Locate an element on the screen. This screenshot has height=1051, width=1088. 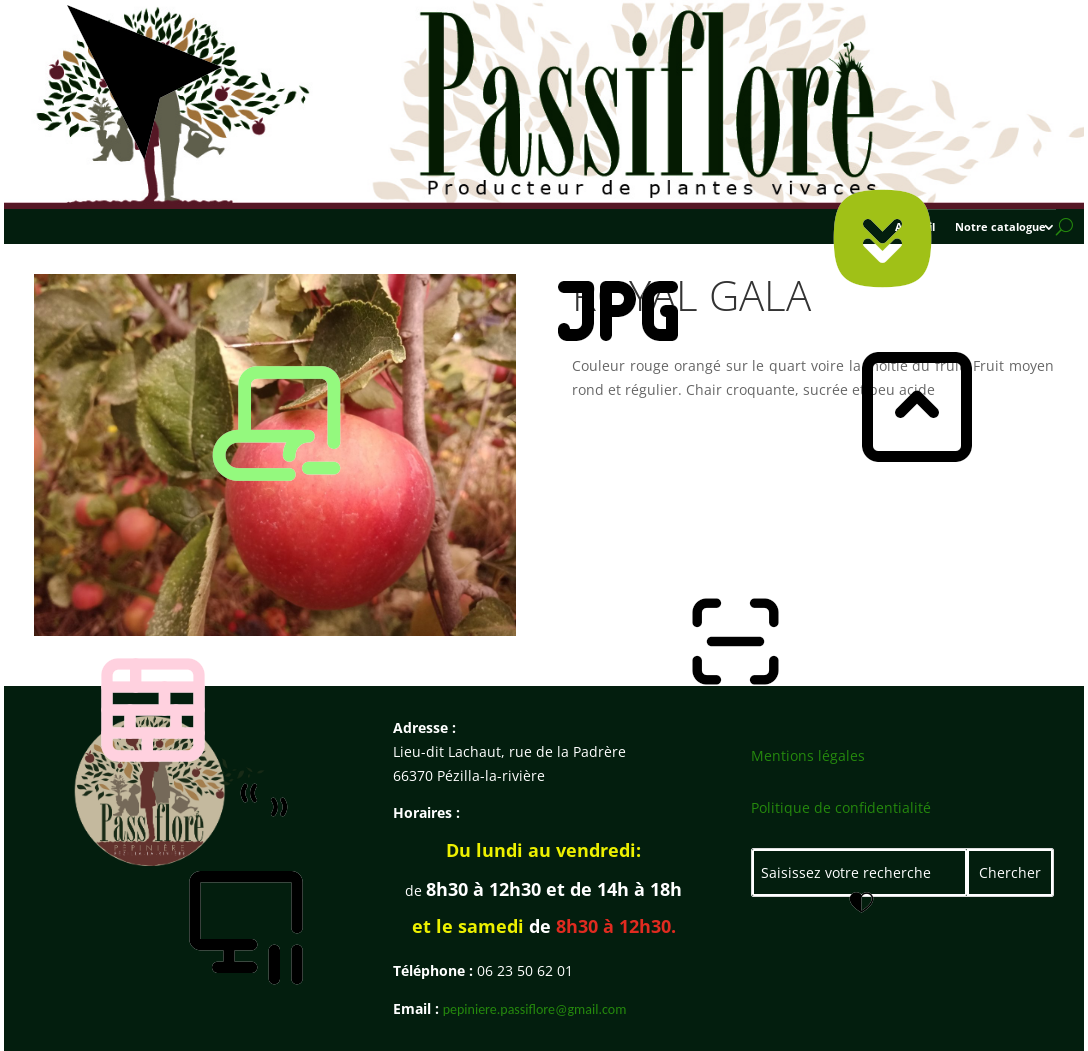
view wall or barrier settings is located at coordinates (153, 710).